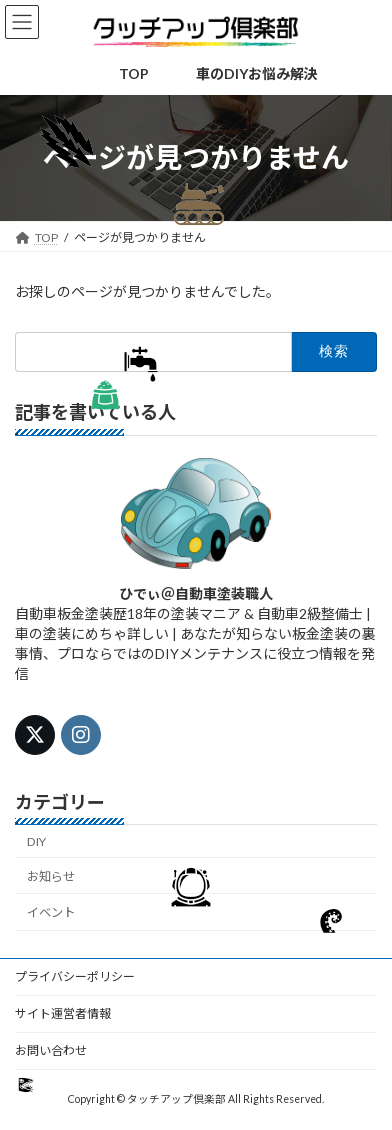  I want to click on view helicoprion creature profile, so click(26, 1085).